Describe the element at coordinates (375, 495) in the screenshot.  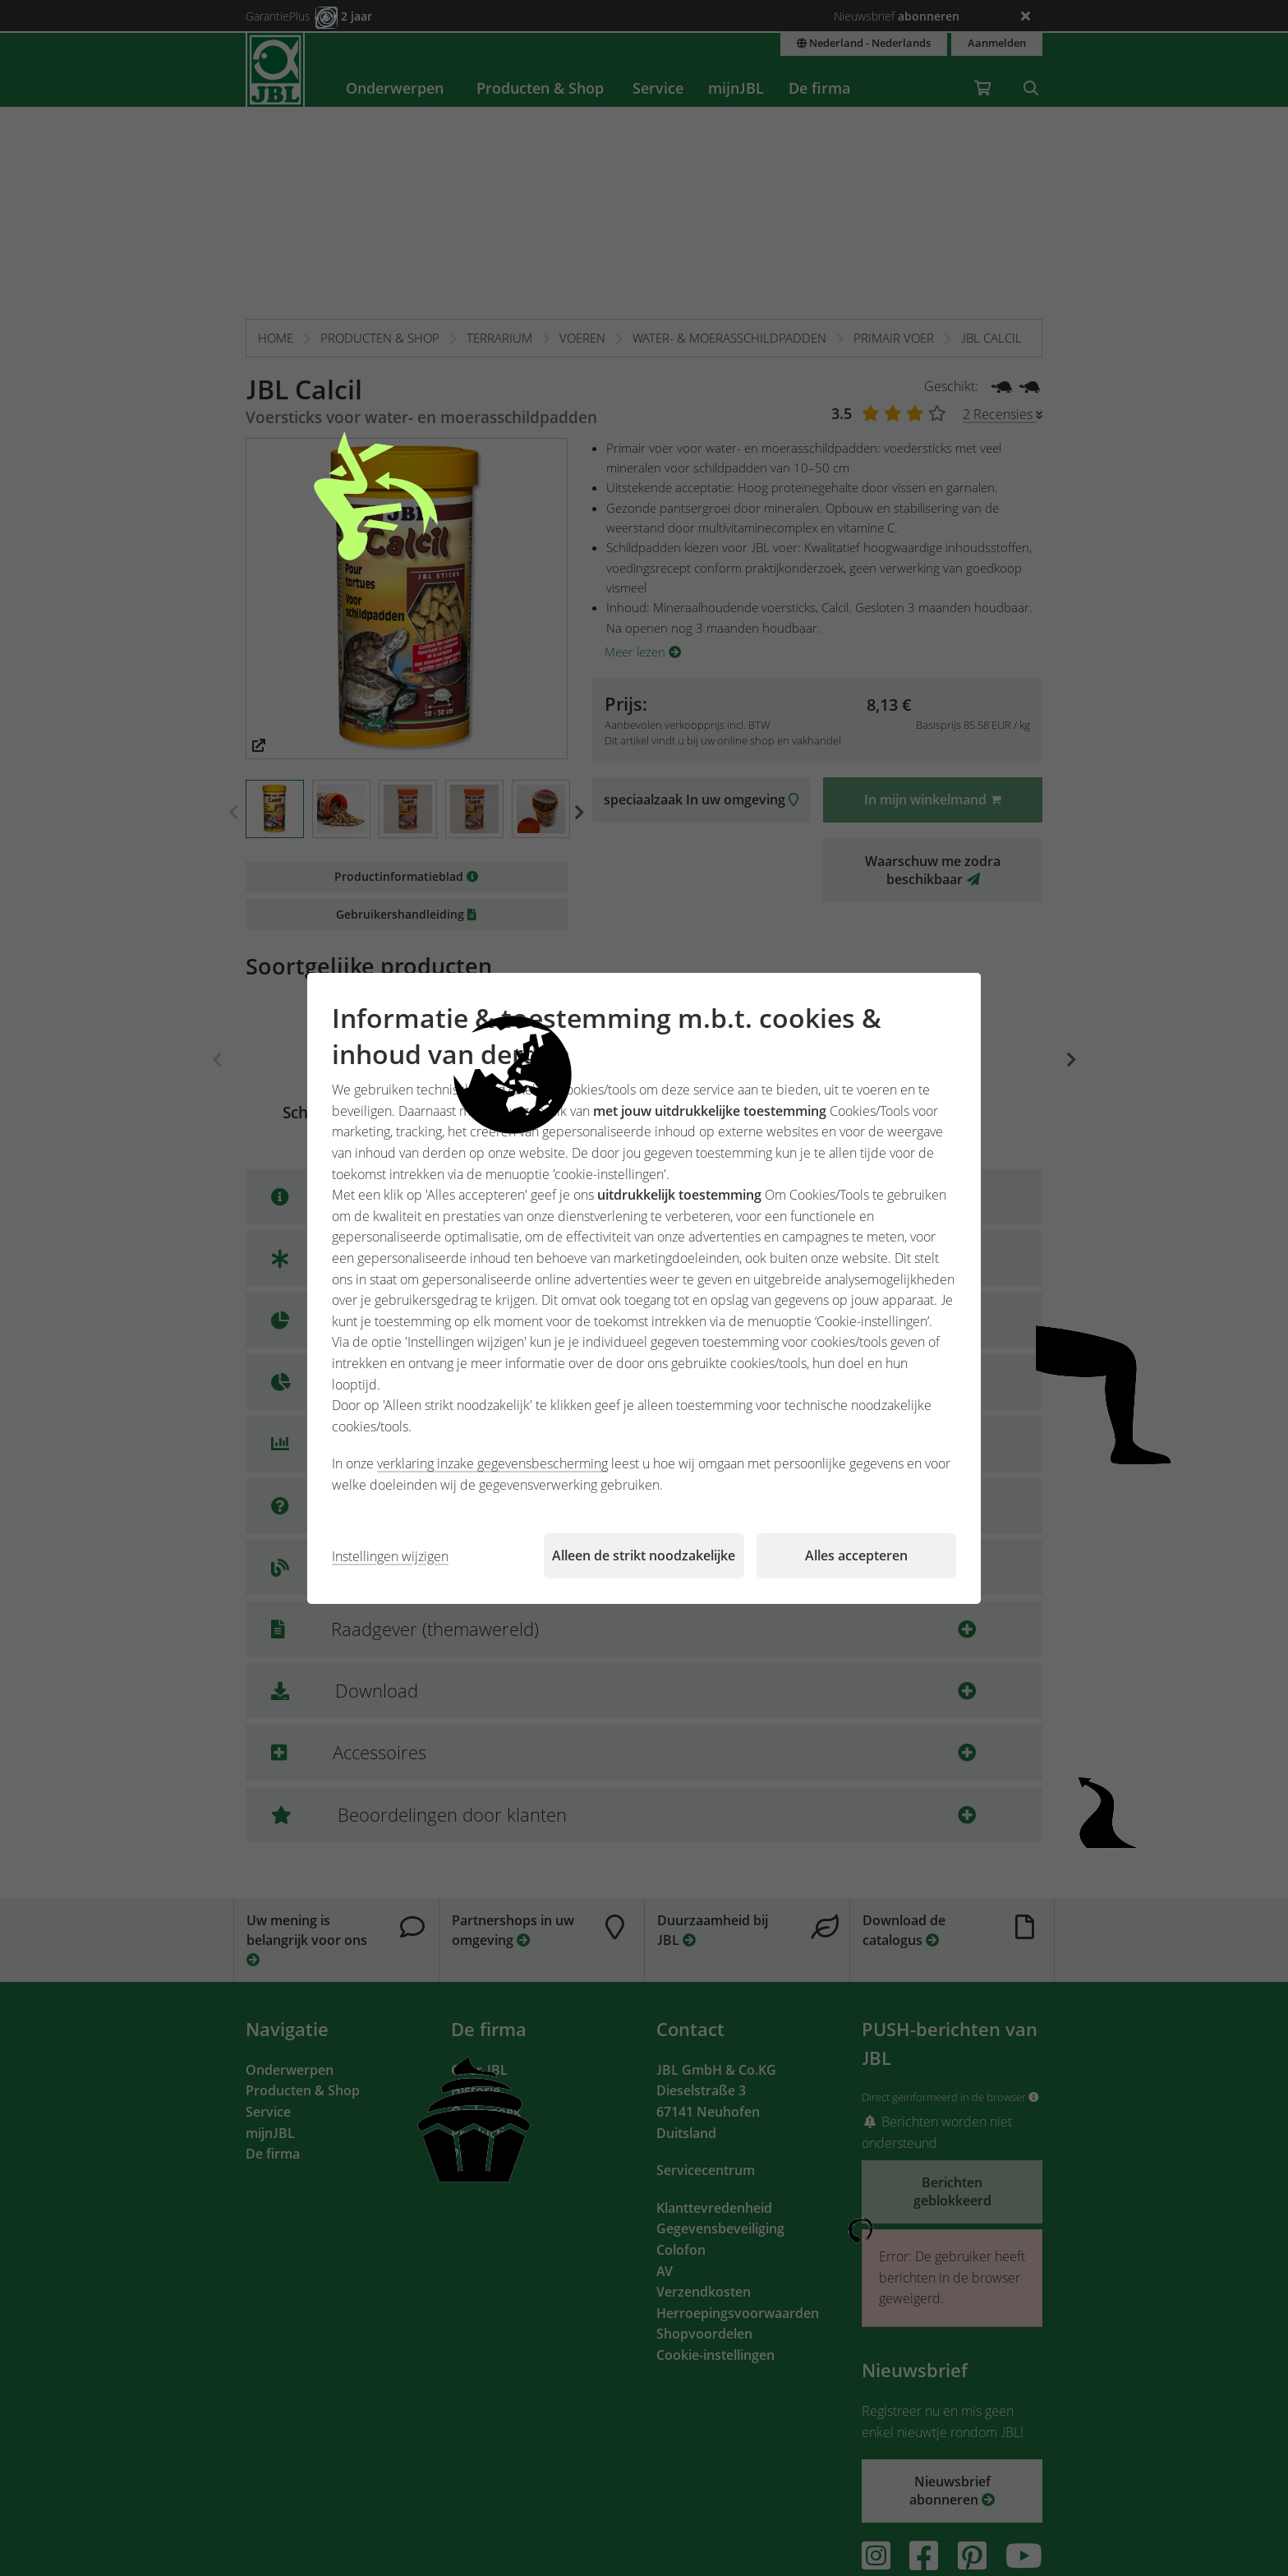
I see `indicates acrobatic or gymnastic skill ability` at that location.